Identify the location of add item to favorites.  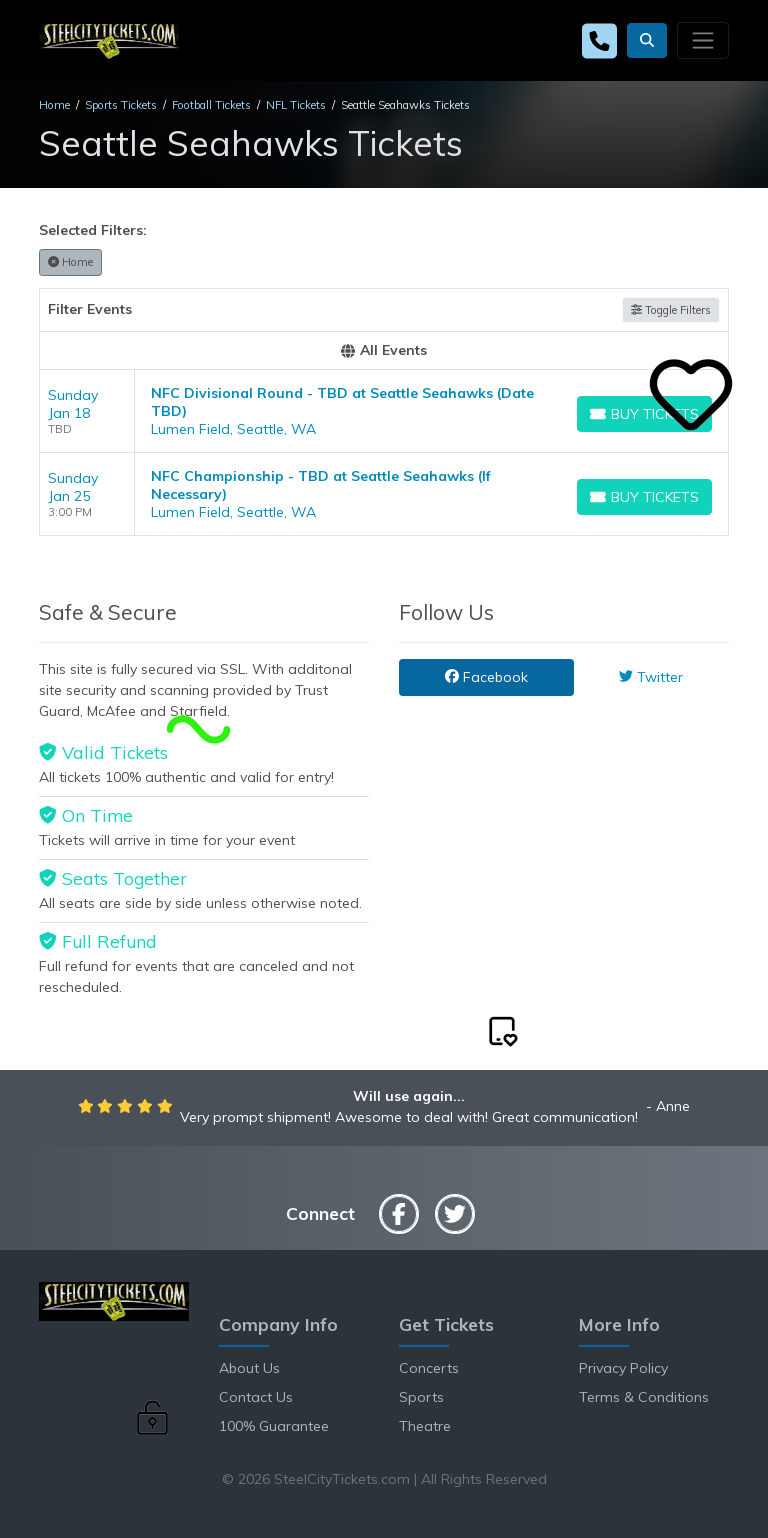
(691, 393).